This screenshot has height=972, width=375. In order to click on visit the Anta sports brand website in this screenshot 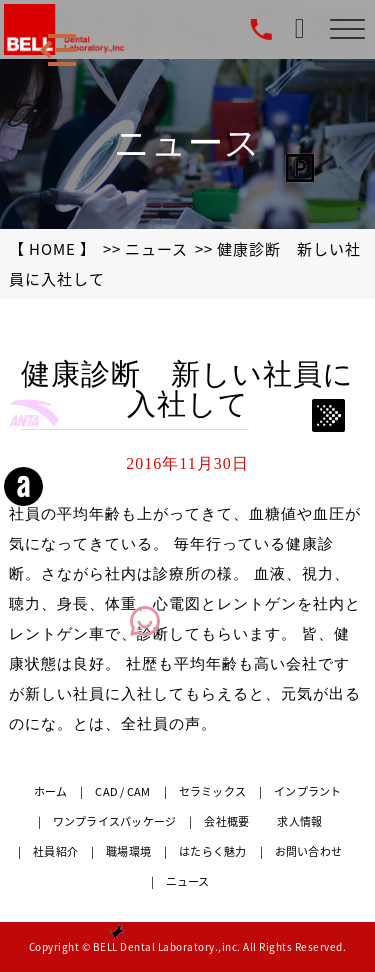, I will do `click(34, 413)`.